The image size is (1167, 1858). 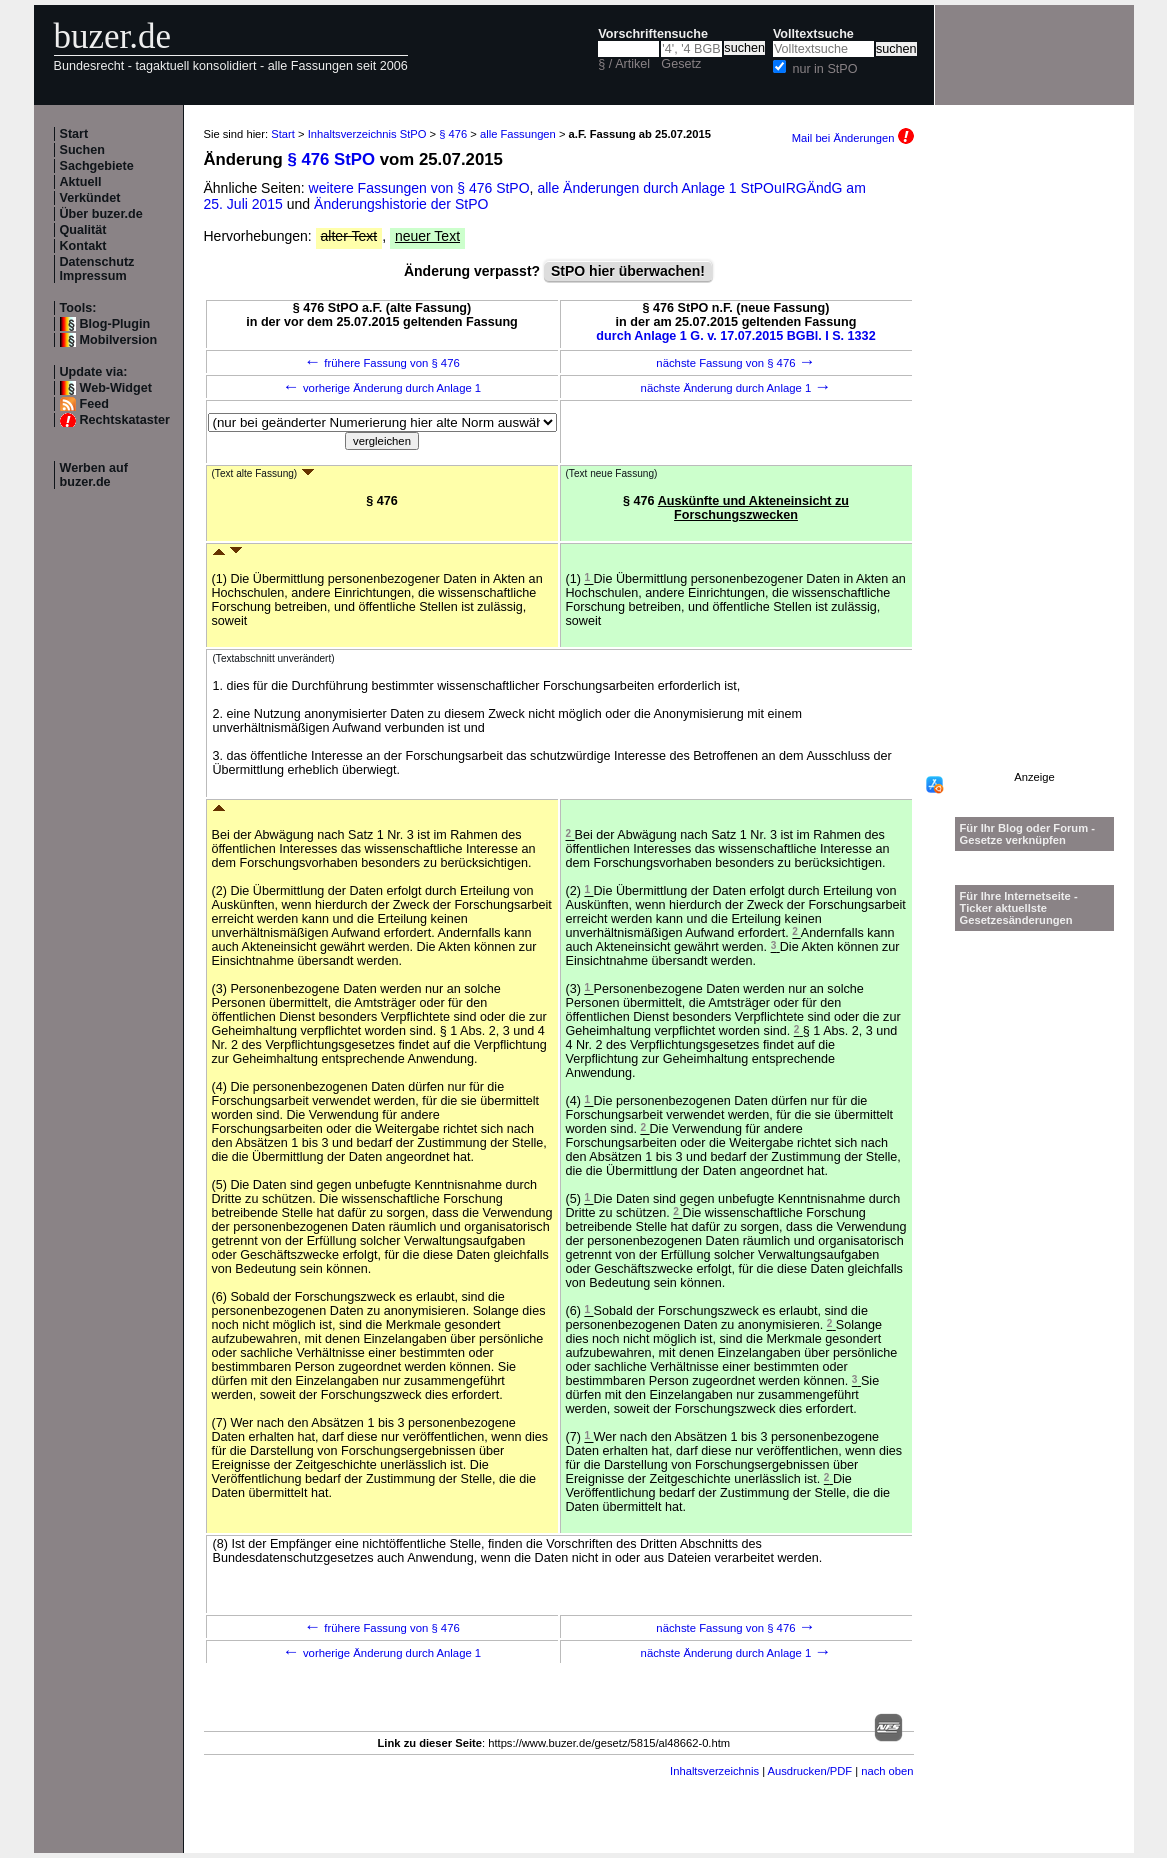 I want to click on launch need for speed underground 2 game, so click(x=888, y=1727).